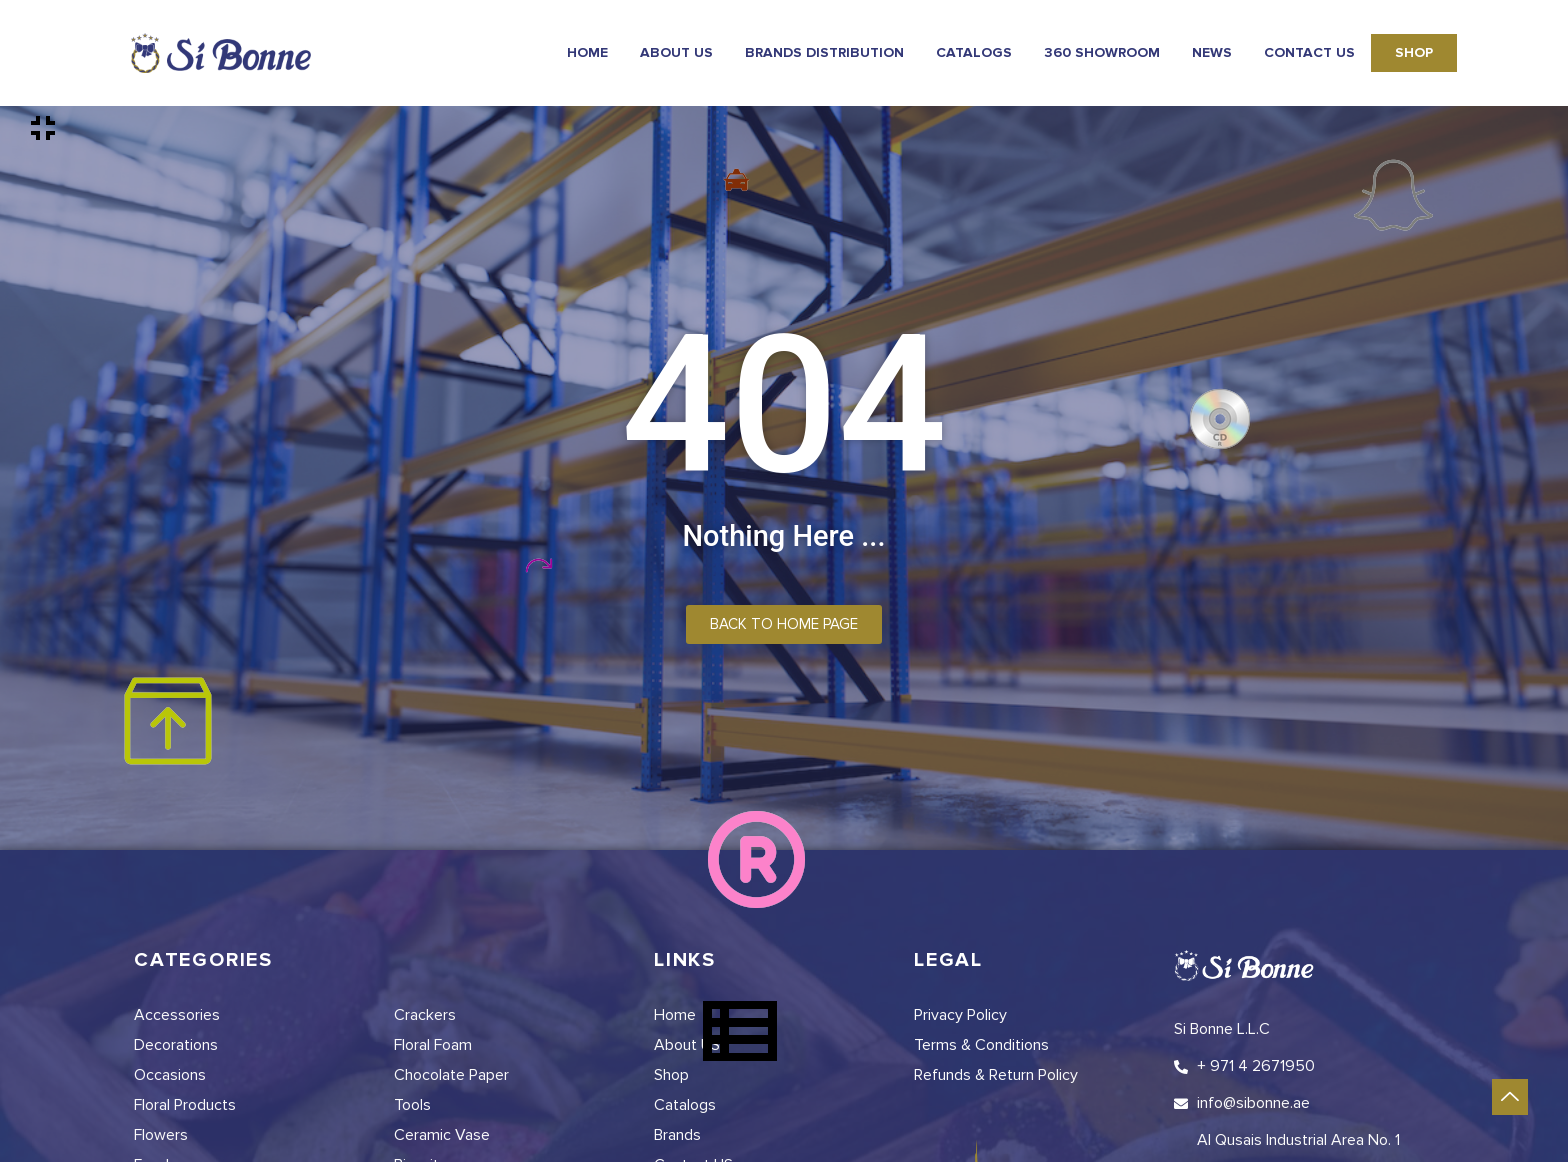  What do you see at coordinates (736, 181) in the screenshot?
I see `request a taxi or ride service` at bounding box center [736, 181].